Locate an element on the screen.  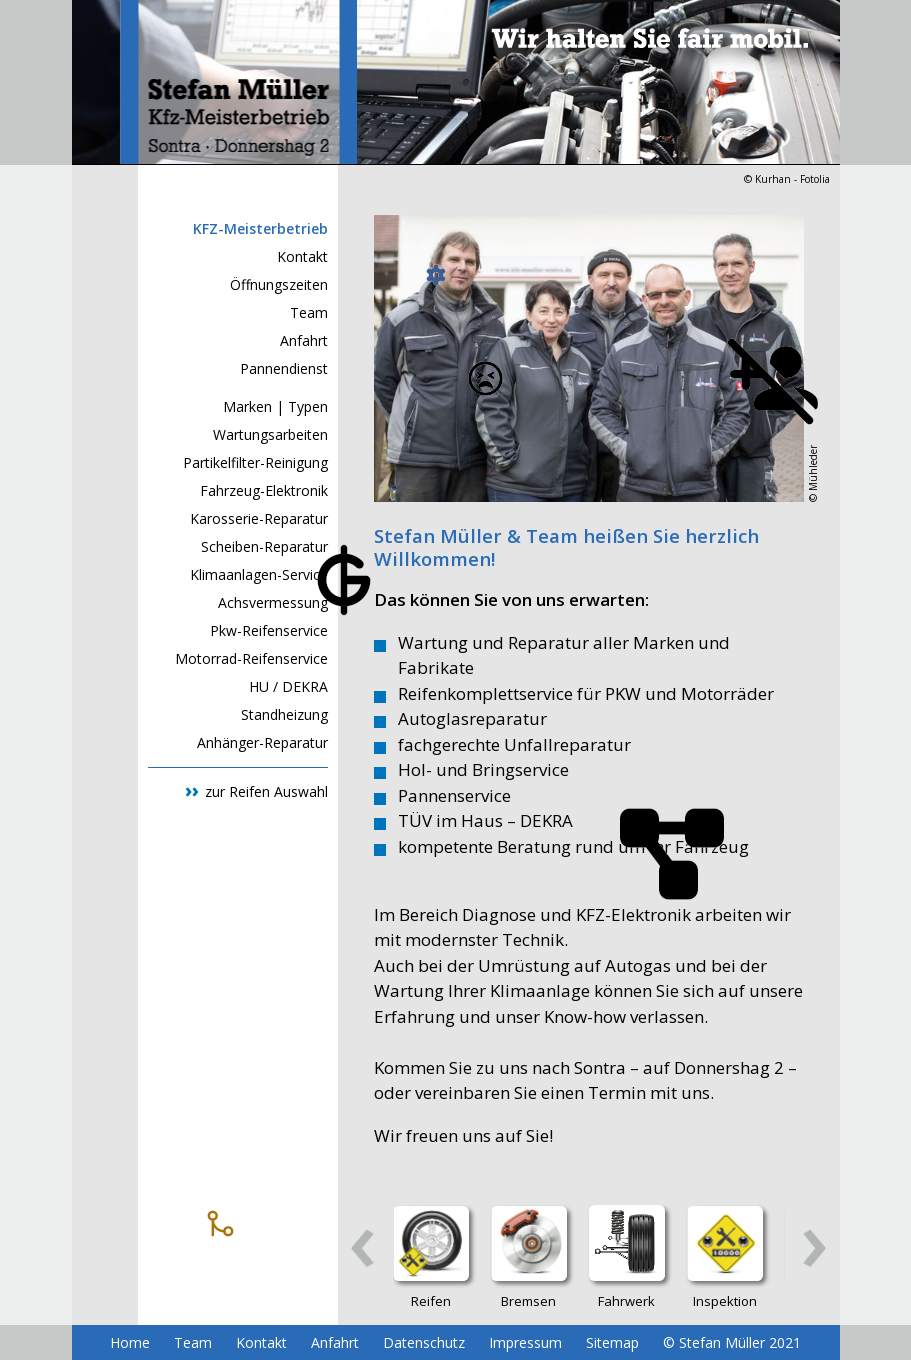
access settings or preferences is located at coordinates (436, 275).